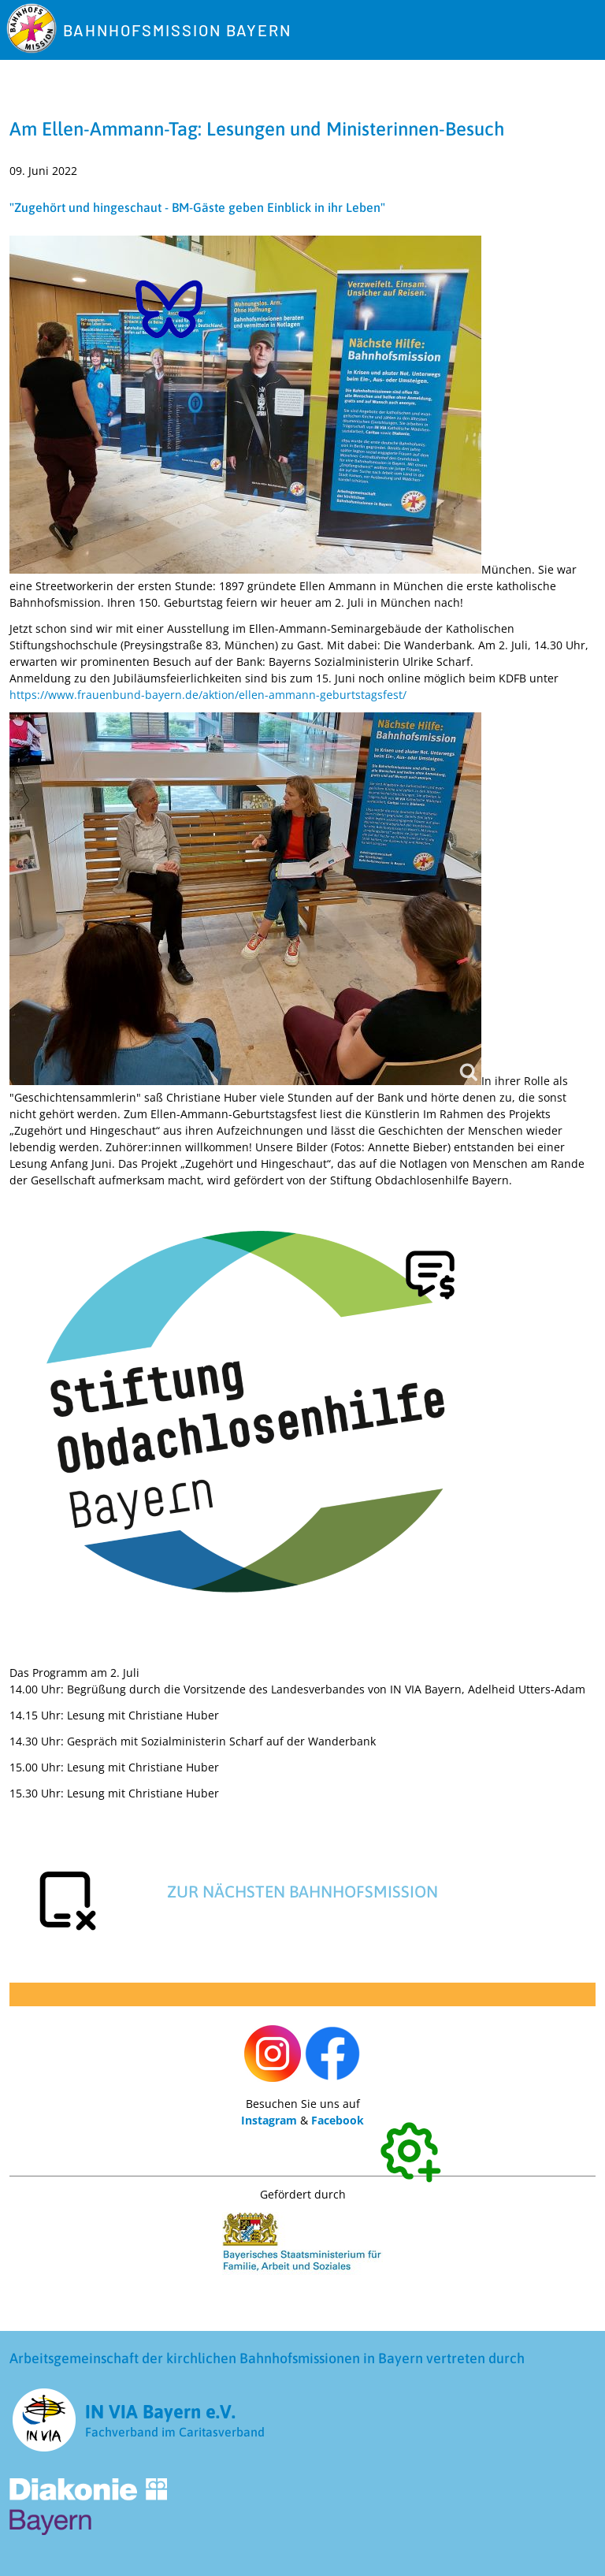  I want to click on open the Bluesky app, so click(169, 307).